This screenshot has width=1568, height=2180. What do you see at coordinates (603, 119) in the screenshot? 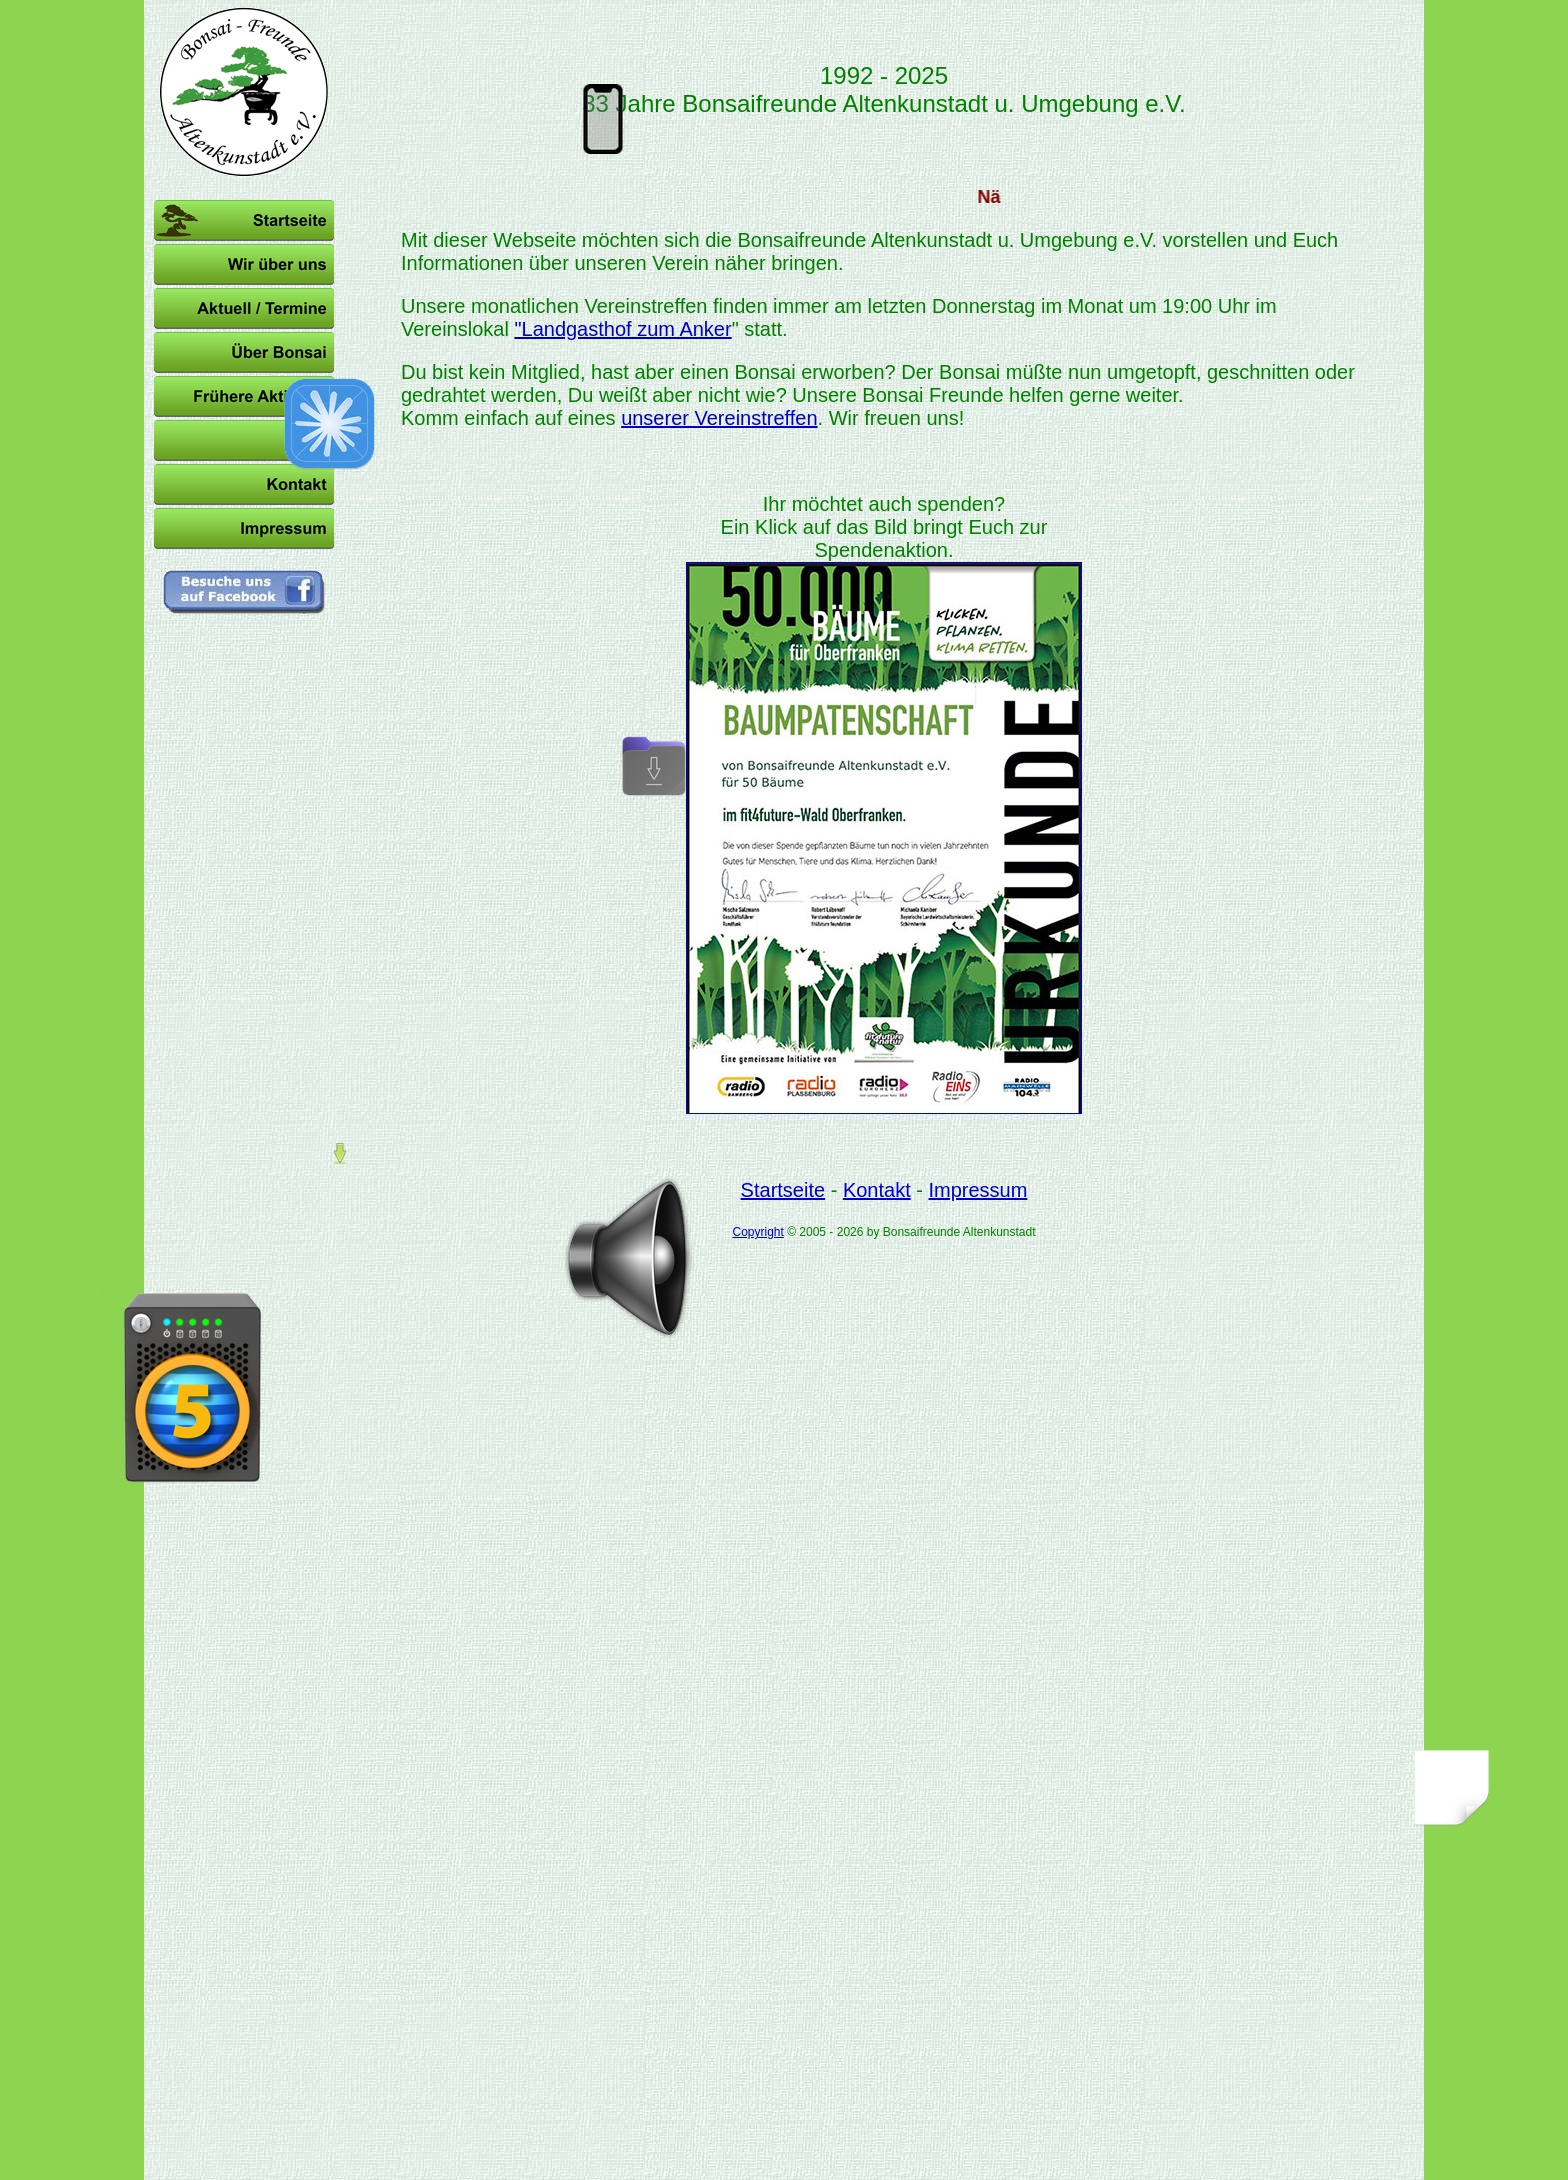
I see `iPhone with Face ID in device sidebar` at bounding box center [603, 119].